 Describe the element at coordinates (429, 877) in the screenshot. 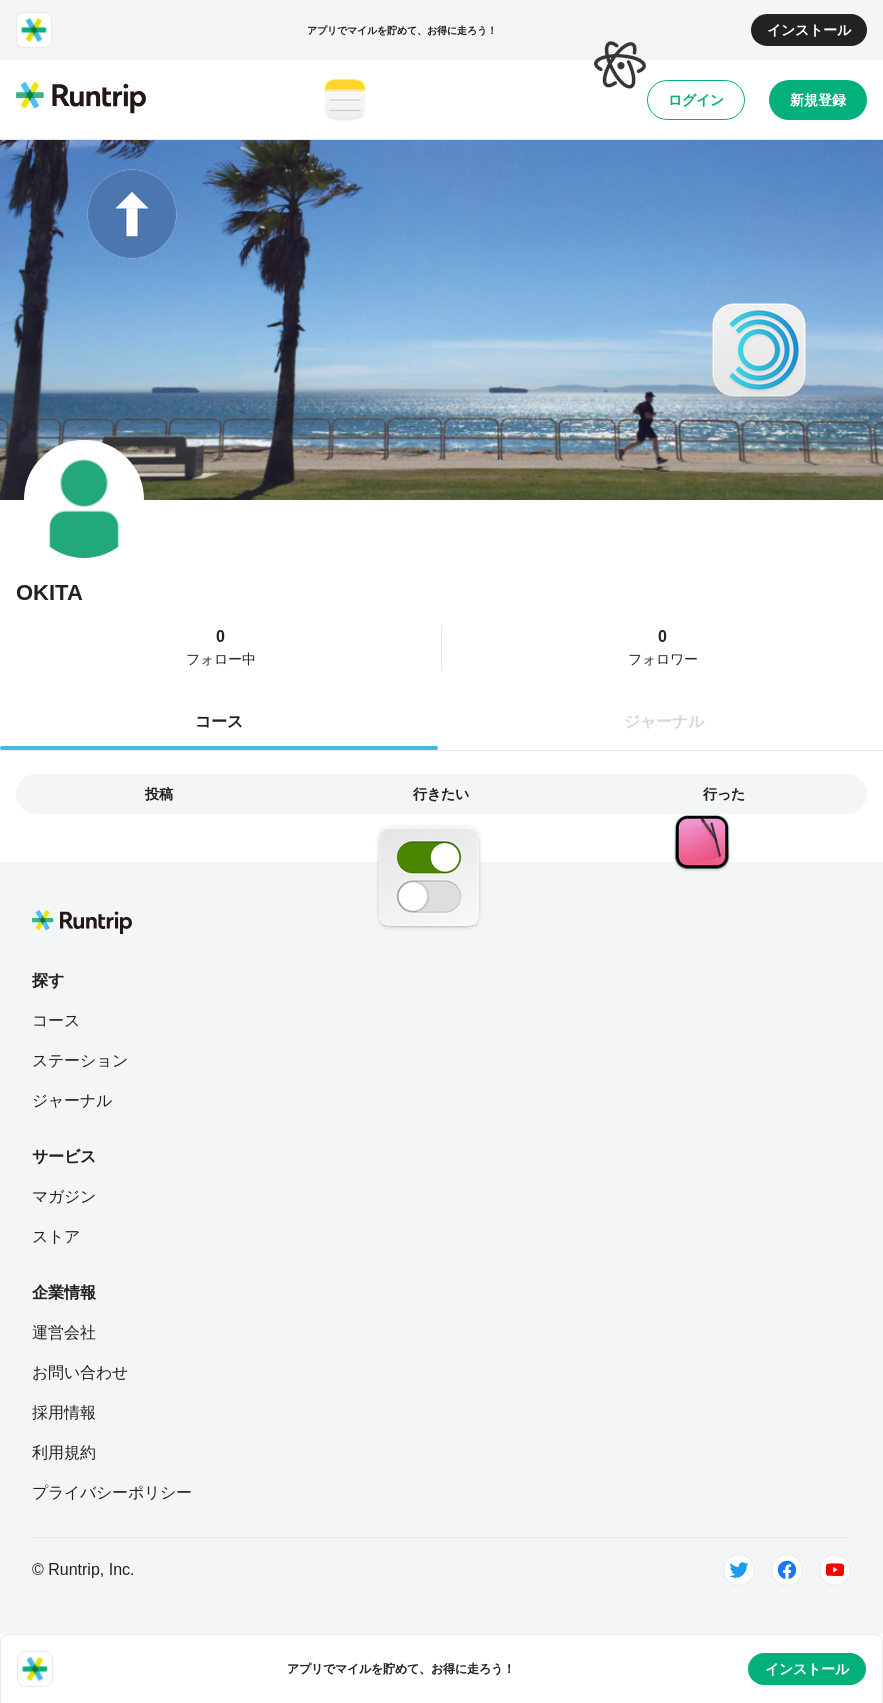

I see `open unity tweak tool settings` at that location.